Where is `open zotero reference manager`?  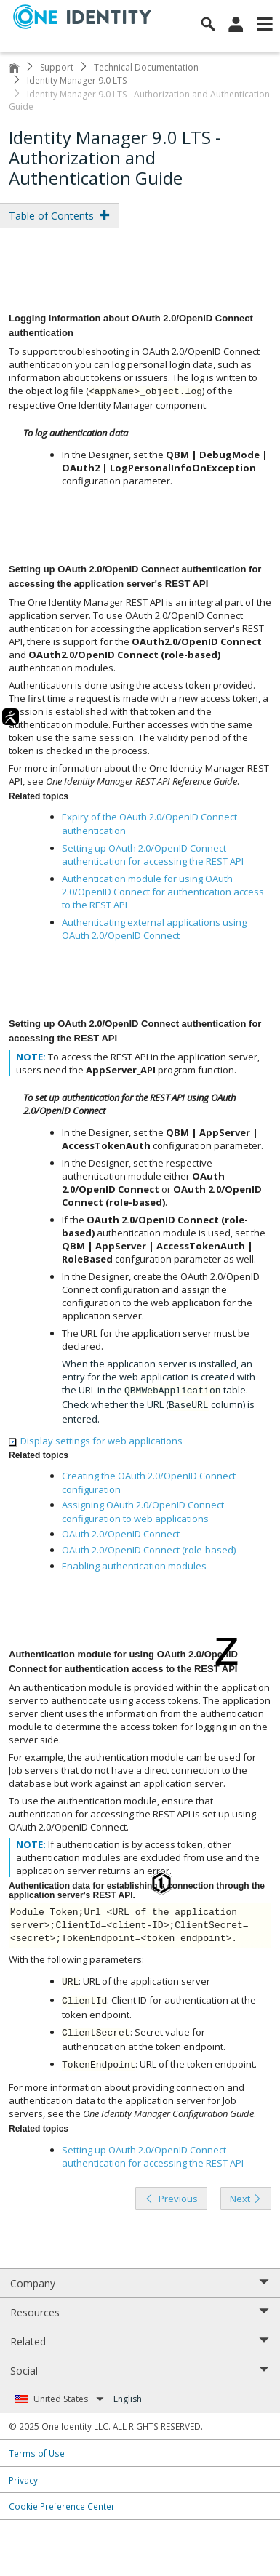
open zotero reference manager is located at coordinates (226, 1651).